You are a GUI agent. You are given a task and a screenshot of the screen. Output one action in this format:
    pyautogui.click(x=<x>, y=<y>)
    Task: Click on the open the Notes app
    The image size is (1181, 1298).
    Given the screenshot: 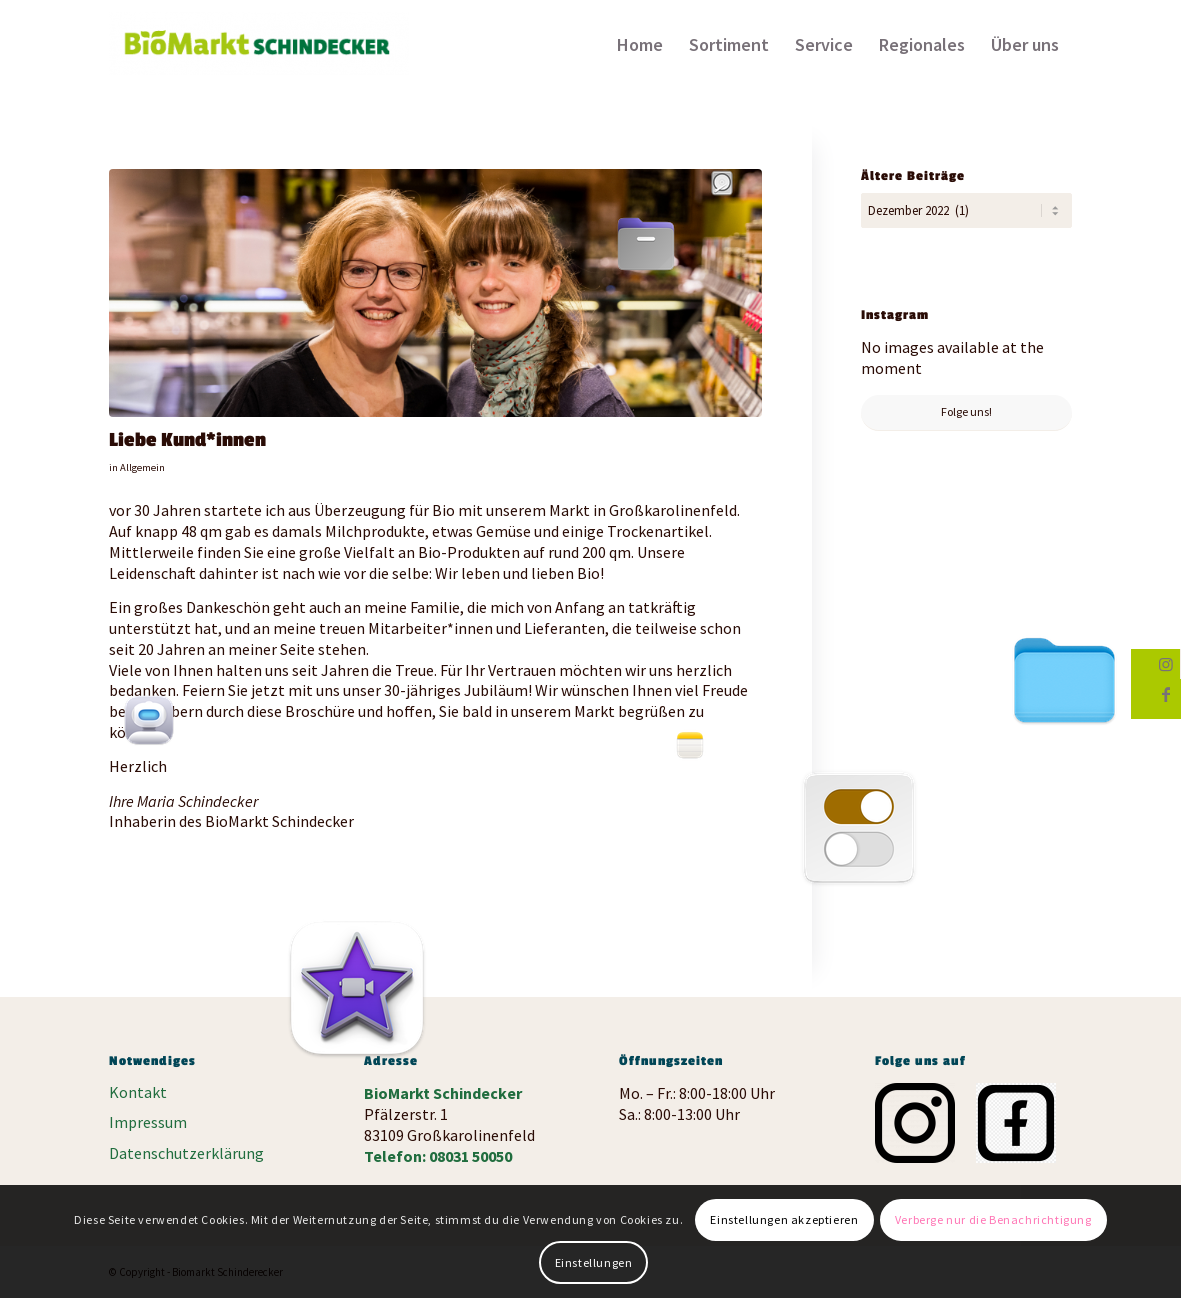 What is the action you would take?
    pyautogui.click(x=690, y=745)
    